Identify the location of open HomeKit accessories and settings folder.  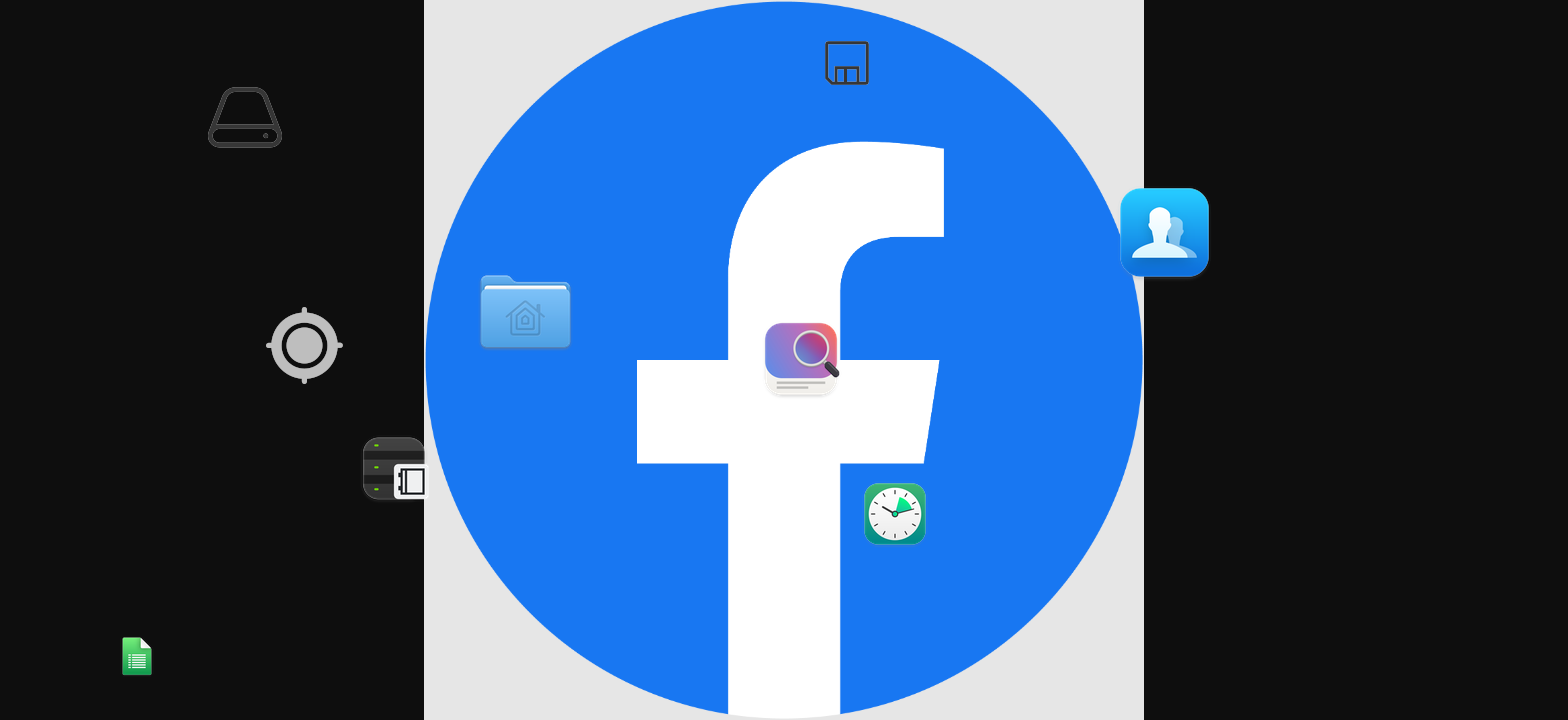
(525, 311).